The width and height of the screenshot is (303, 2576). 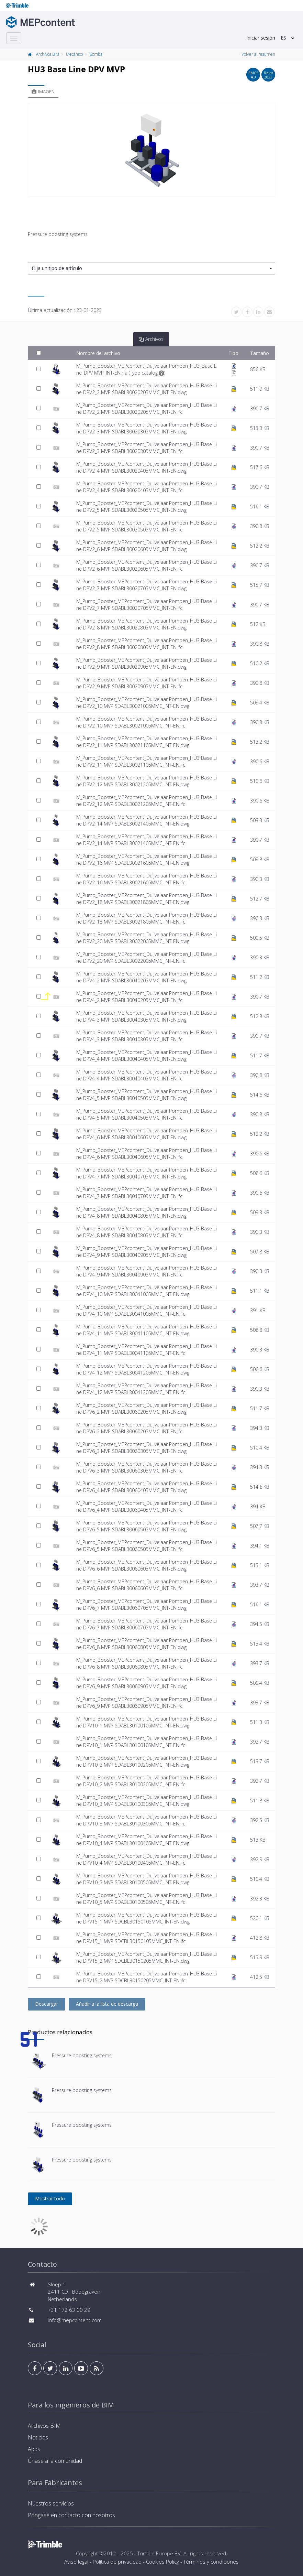 I want to click on turn right then continue forward, so click(x=46, y=996).